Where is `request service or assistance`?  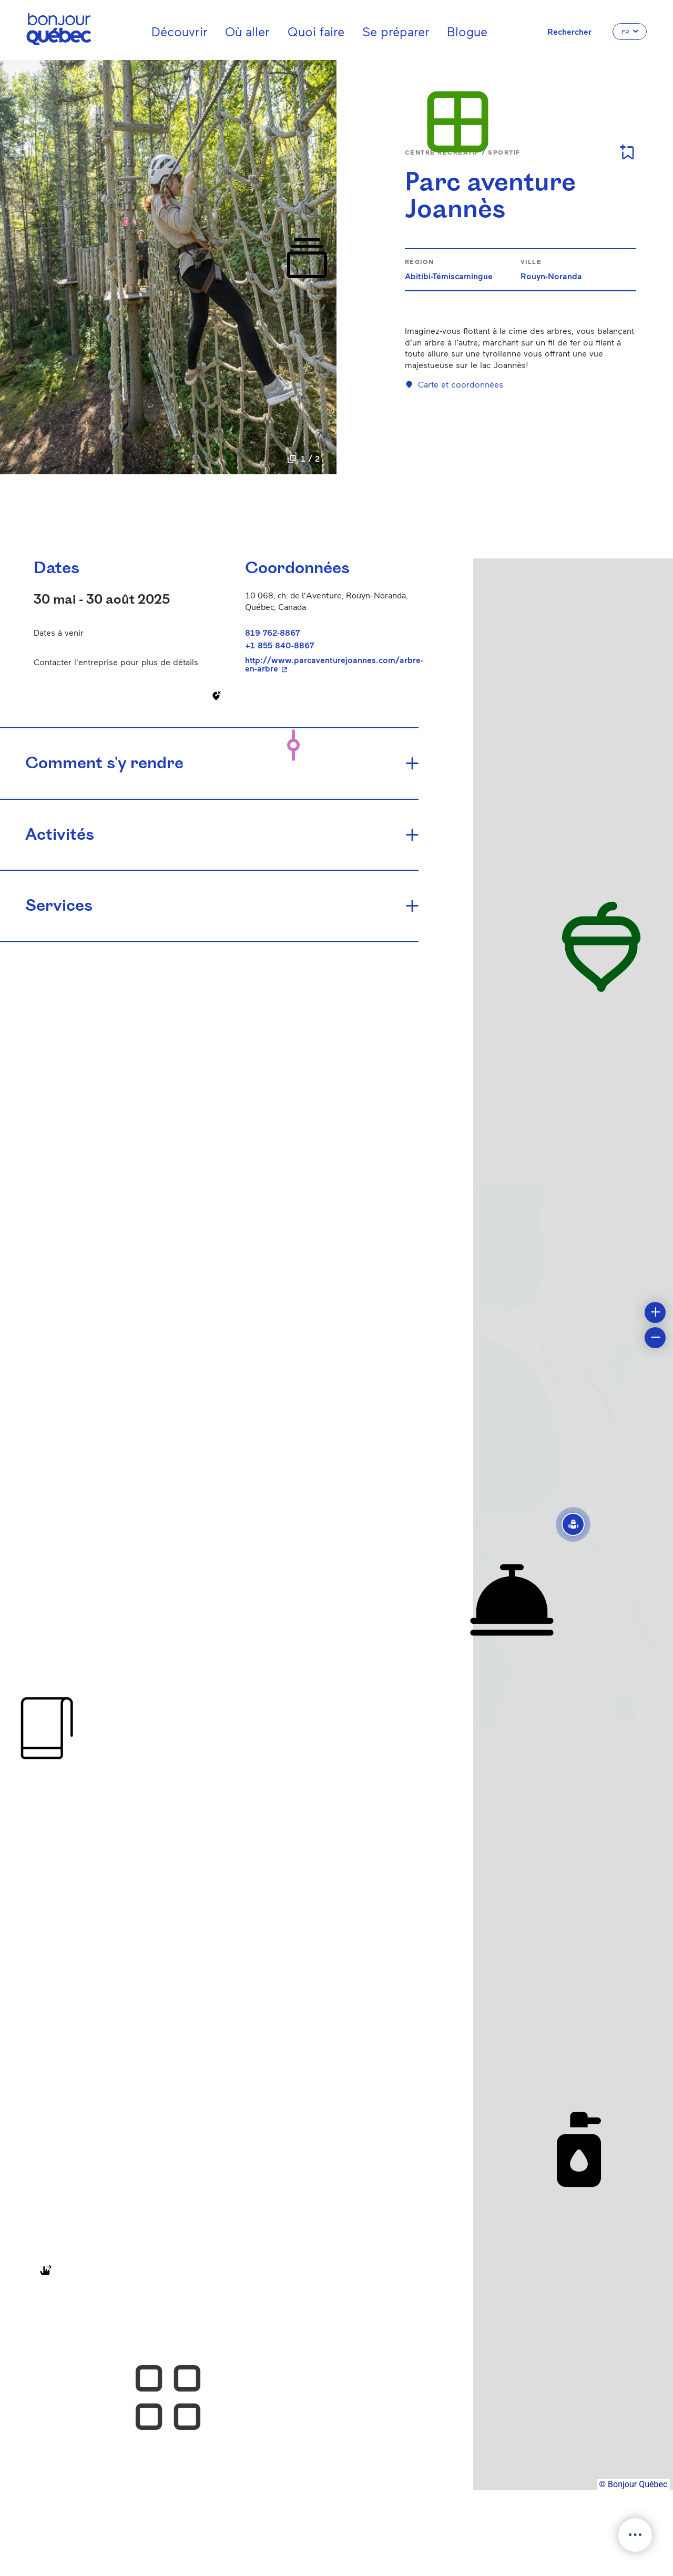 request service or assistance is located at coordinates (512, 1603).